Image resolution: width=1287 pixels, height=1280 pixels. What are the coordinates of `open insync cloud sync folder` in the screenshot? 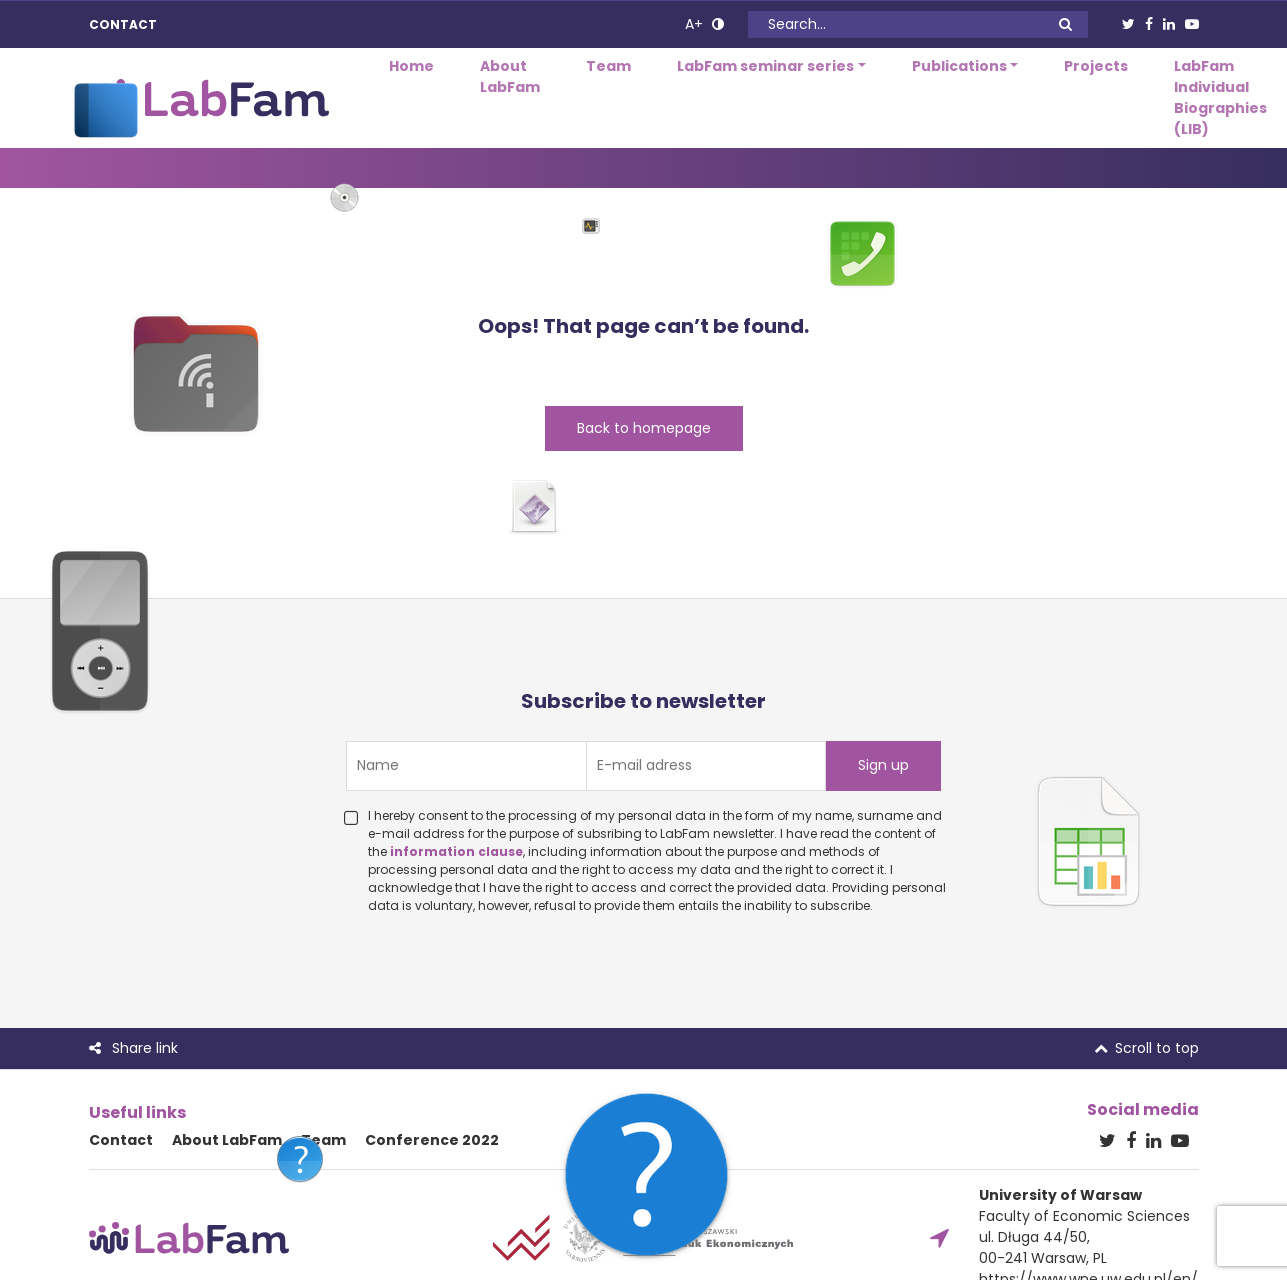 It's located at (196, 374).